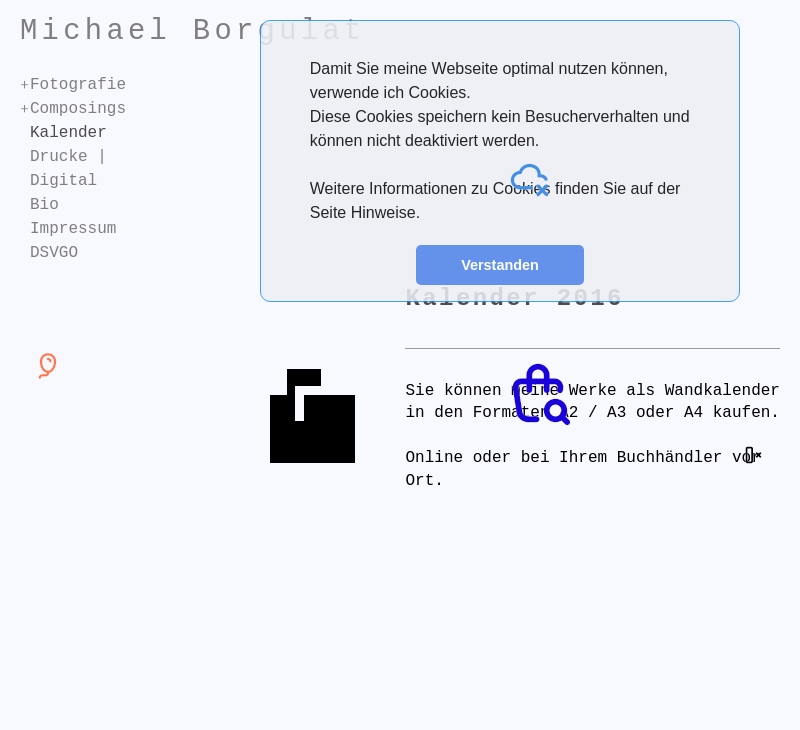  I want to click on disconnect from cloud storage, so click(529, 177).